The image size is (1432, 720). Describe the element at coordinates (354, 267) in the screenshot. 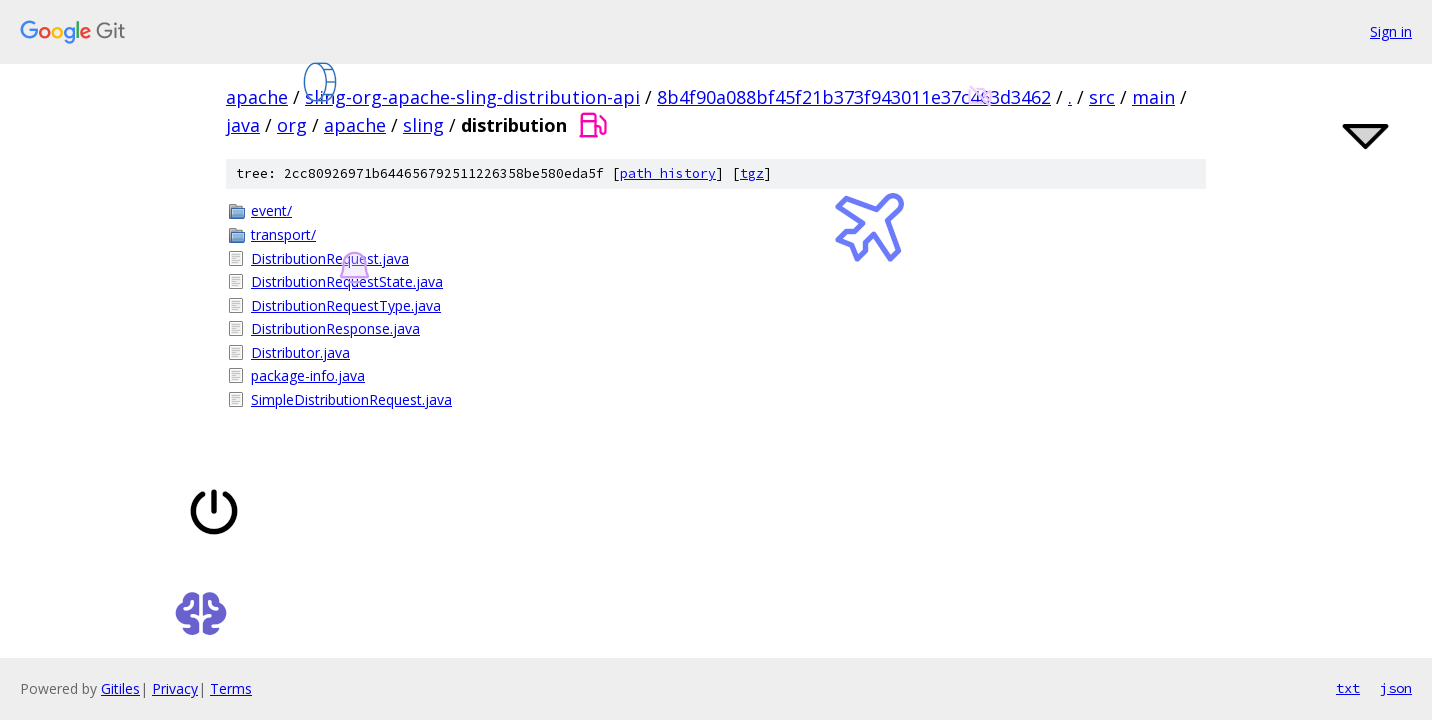

I see `view notifications` at that location.